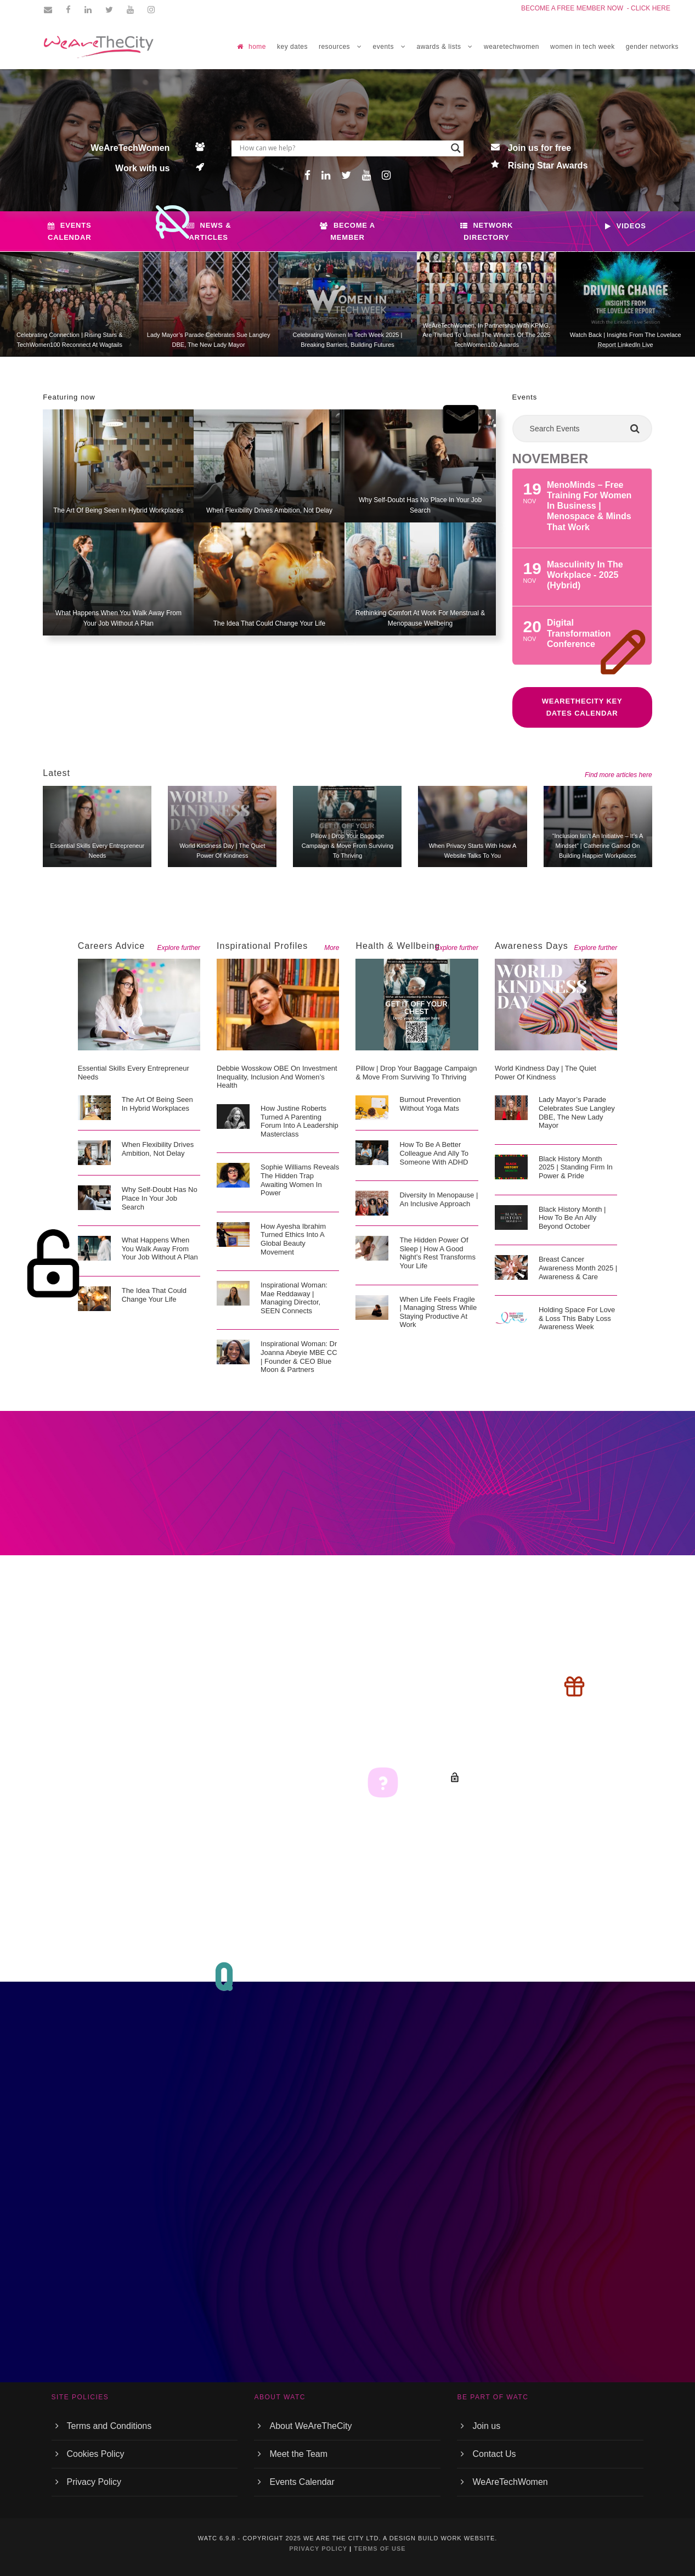  What do you see at coordinates (383, 1782) in the screenshot?
I see `access help or support` at bounding box center [383, 1782].